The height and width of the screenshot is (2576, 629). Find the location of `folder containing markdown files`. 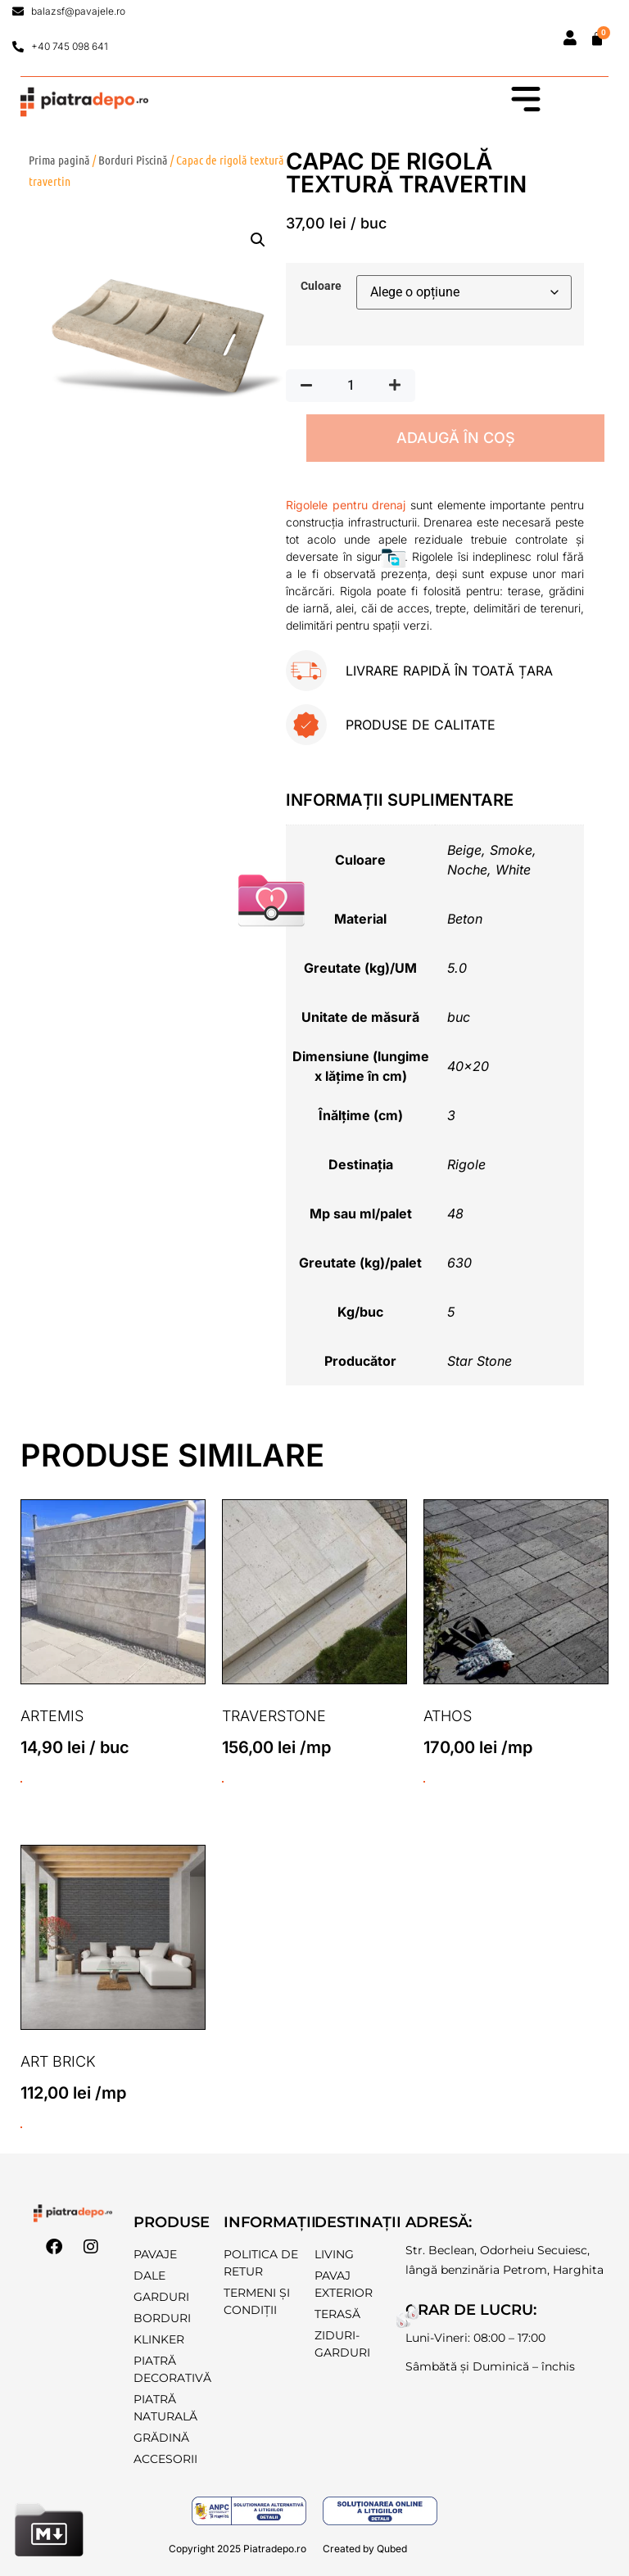

folder containing markdown files is located at coordinates (48, 2531).